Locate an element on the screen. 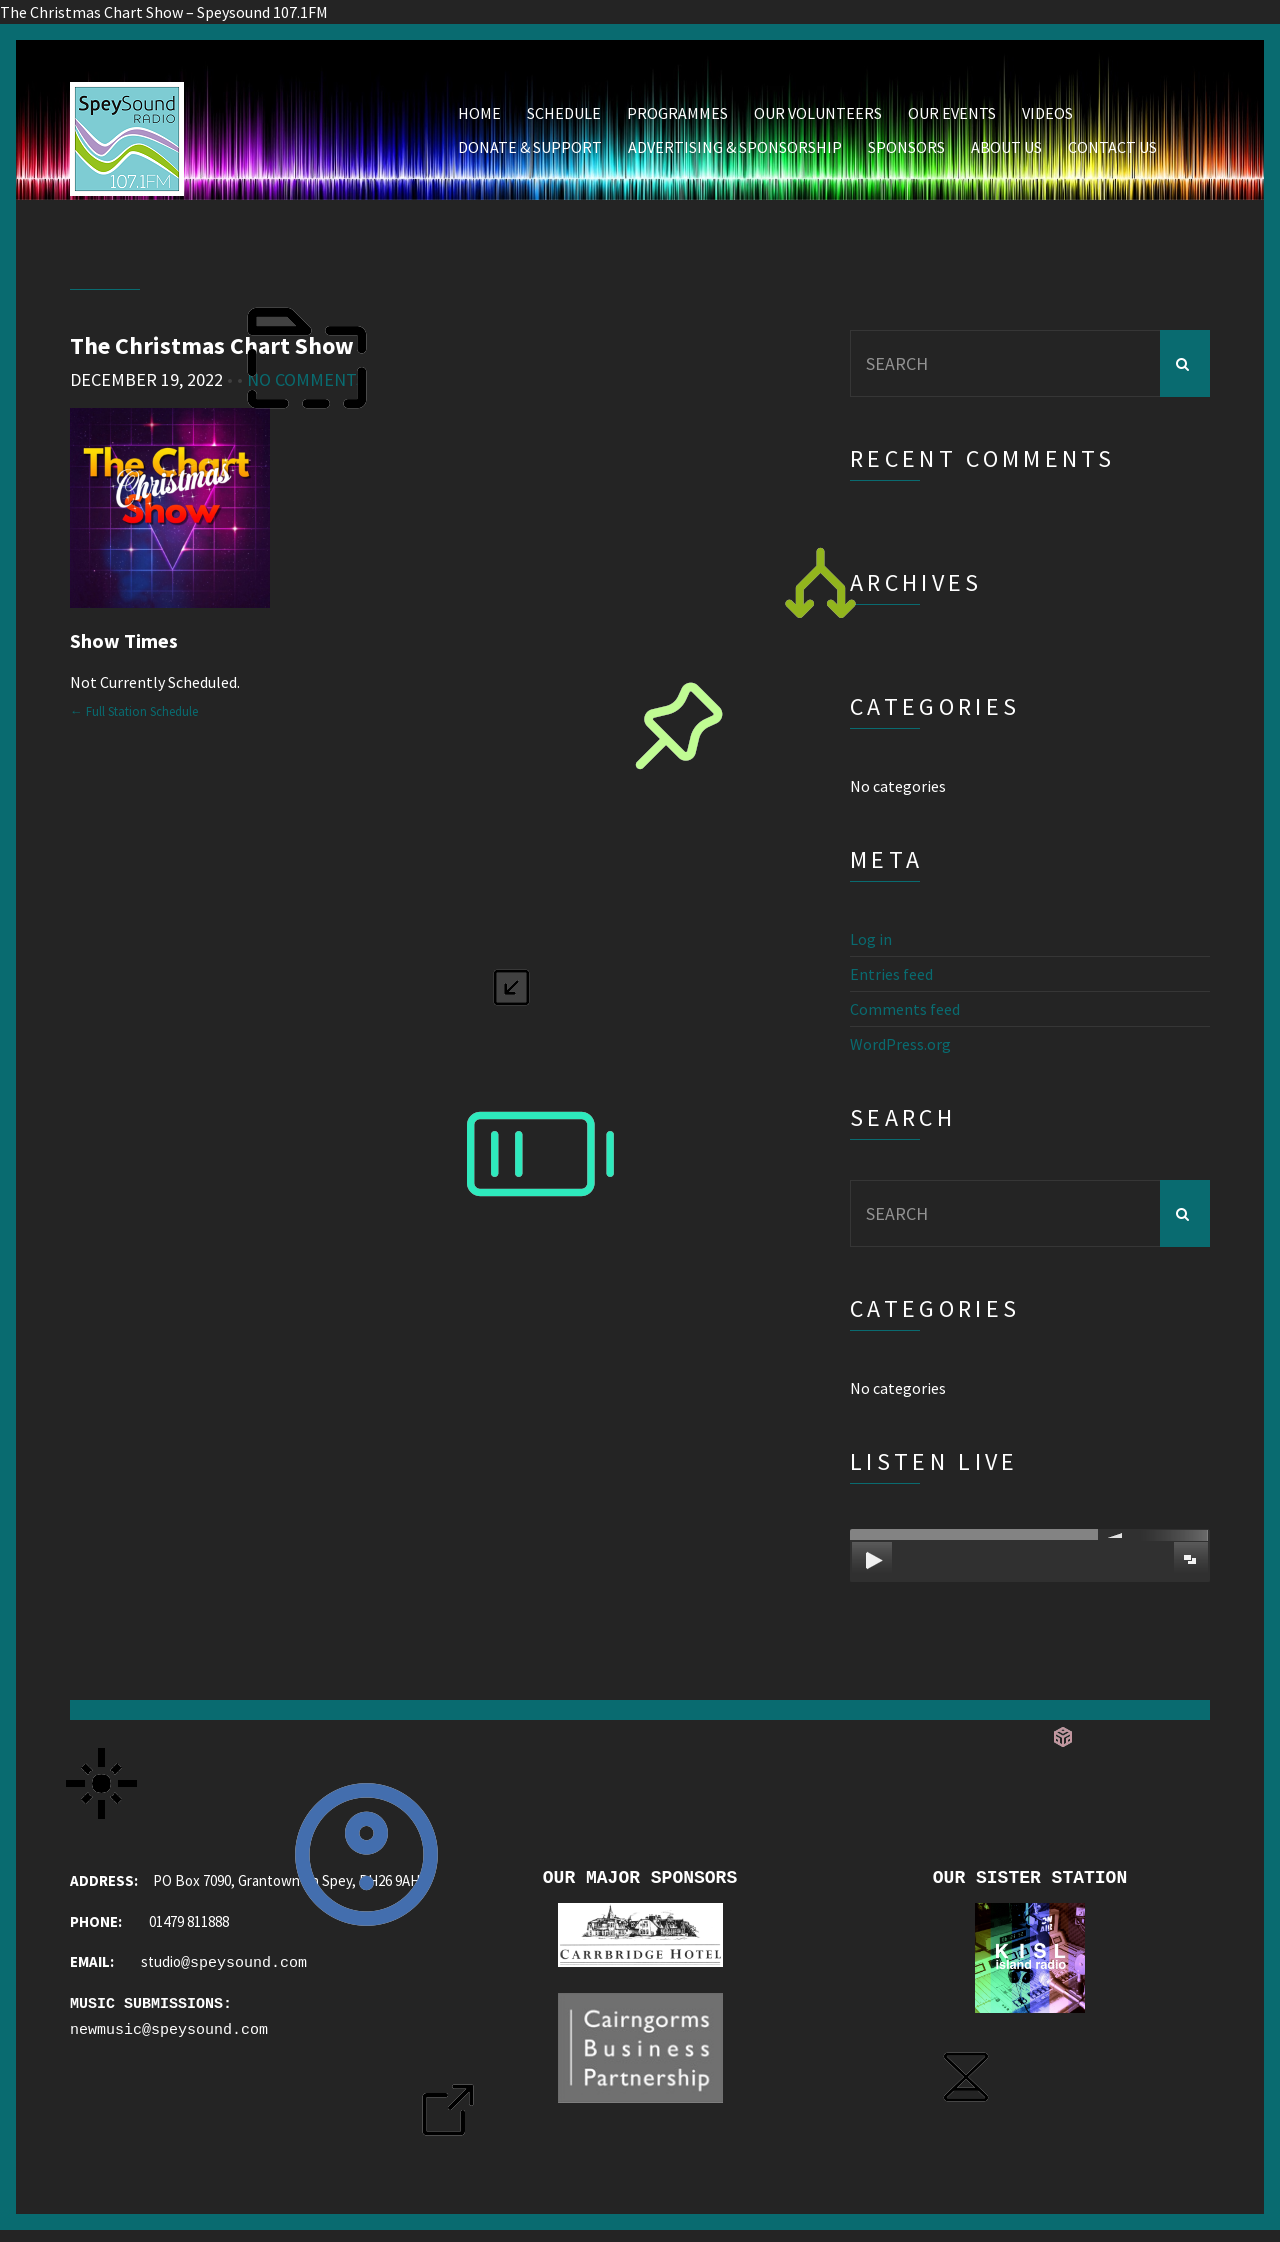  indicates medium battery level is located at coordinates (538, 1154).